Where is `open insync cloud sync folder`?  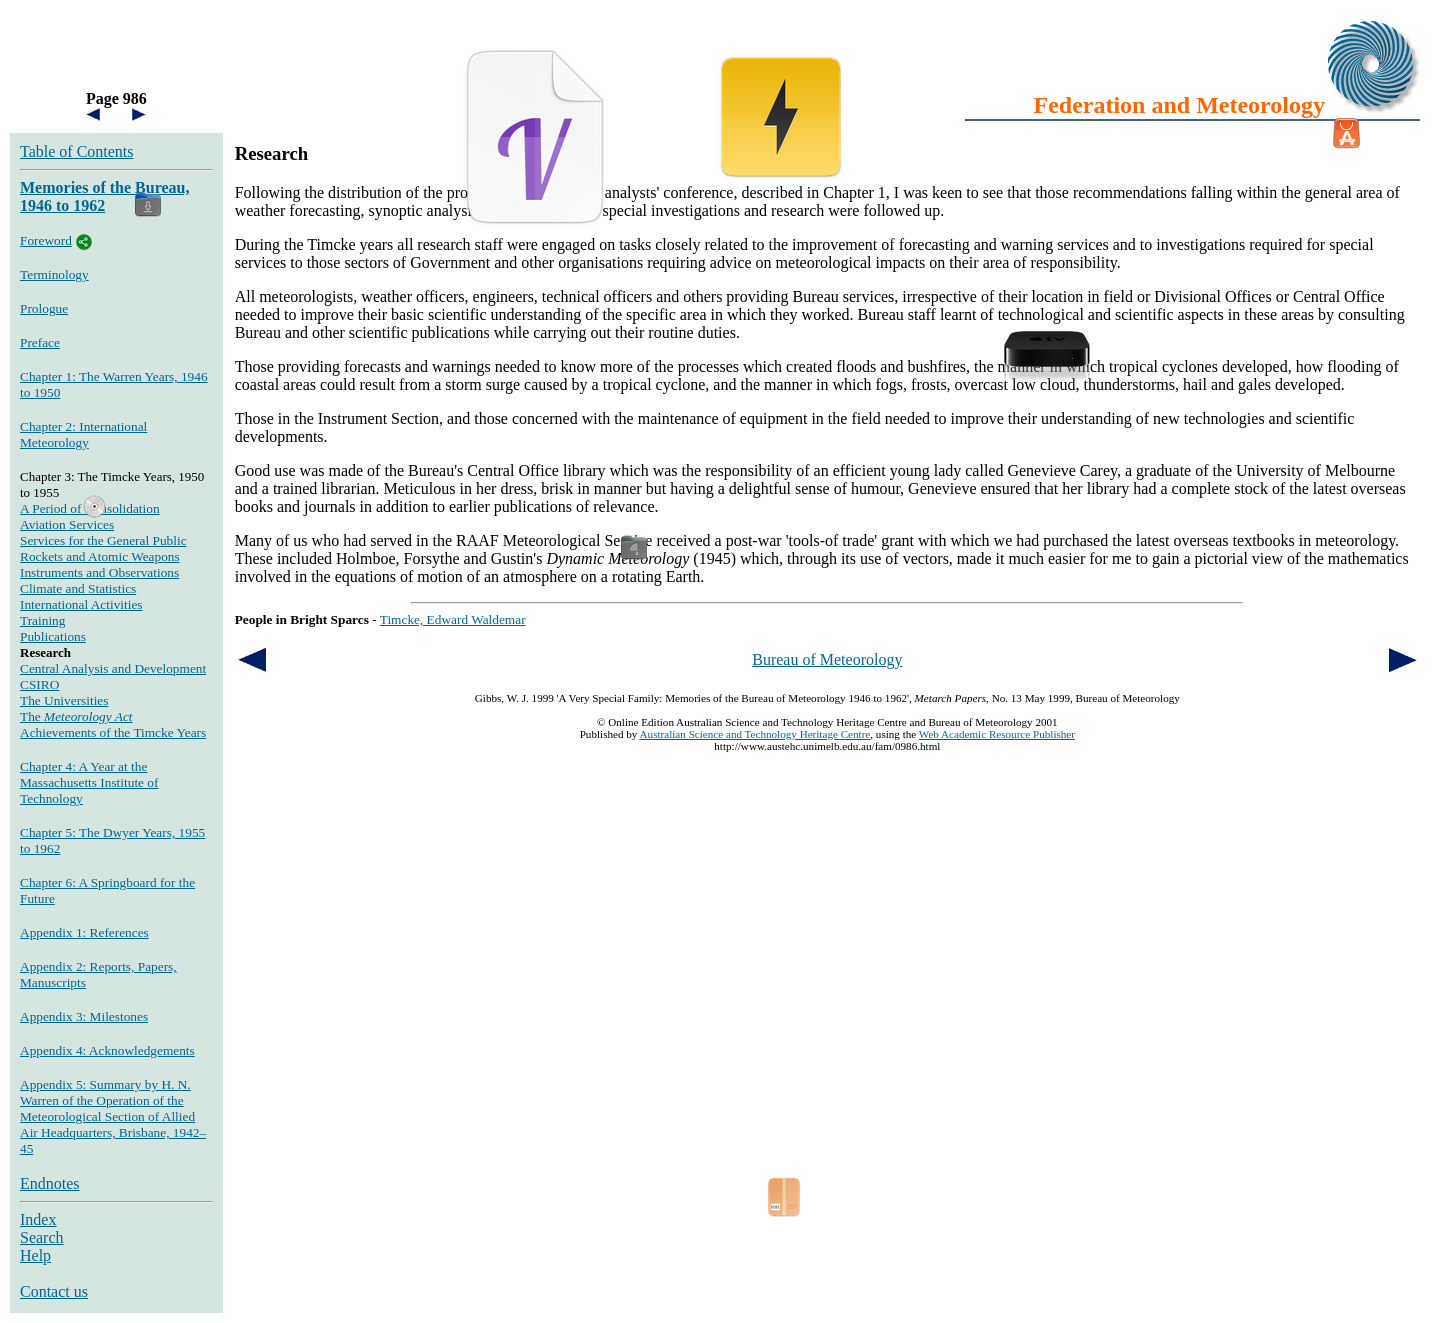 open insync cloud sync folder is located at coordinates (634, 547).